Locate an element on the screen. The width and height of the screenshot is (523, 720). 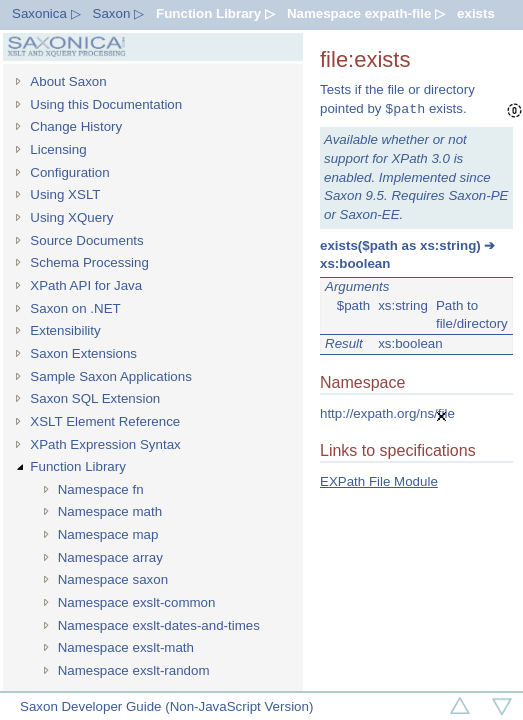
close a dialog or modal is located at coordinates (441, 416).